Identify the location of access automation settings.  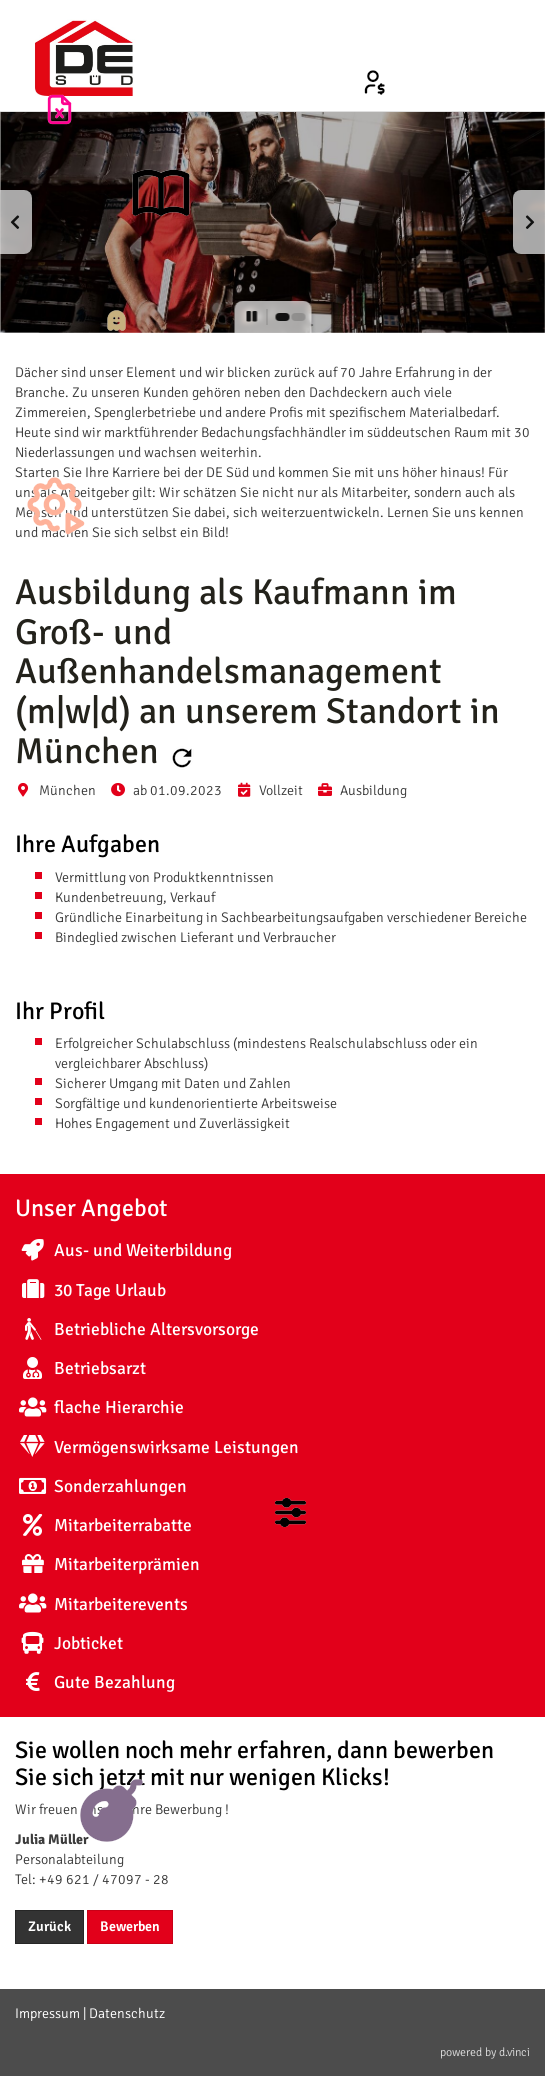
(54, 504).